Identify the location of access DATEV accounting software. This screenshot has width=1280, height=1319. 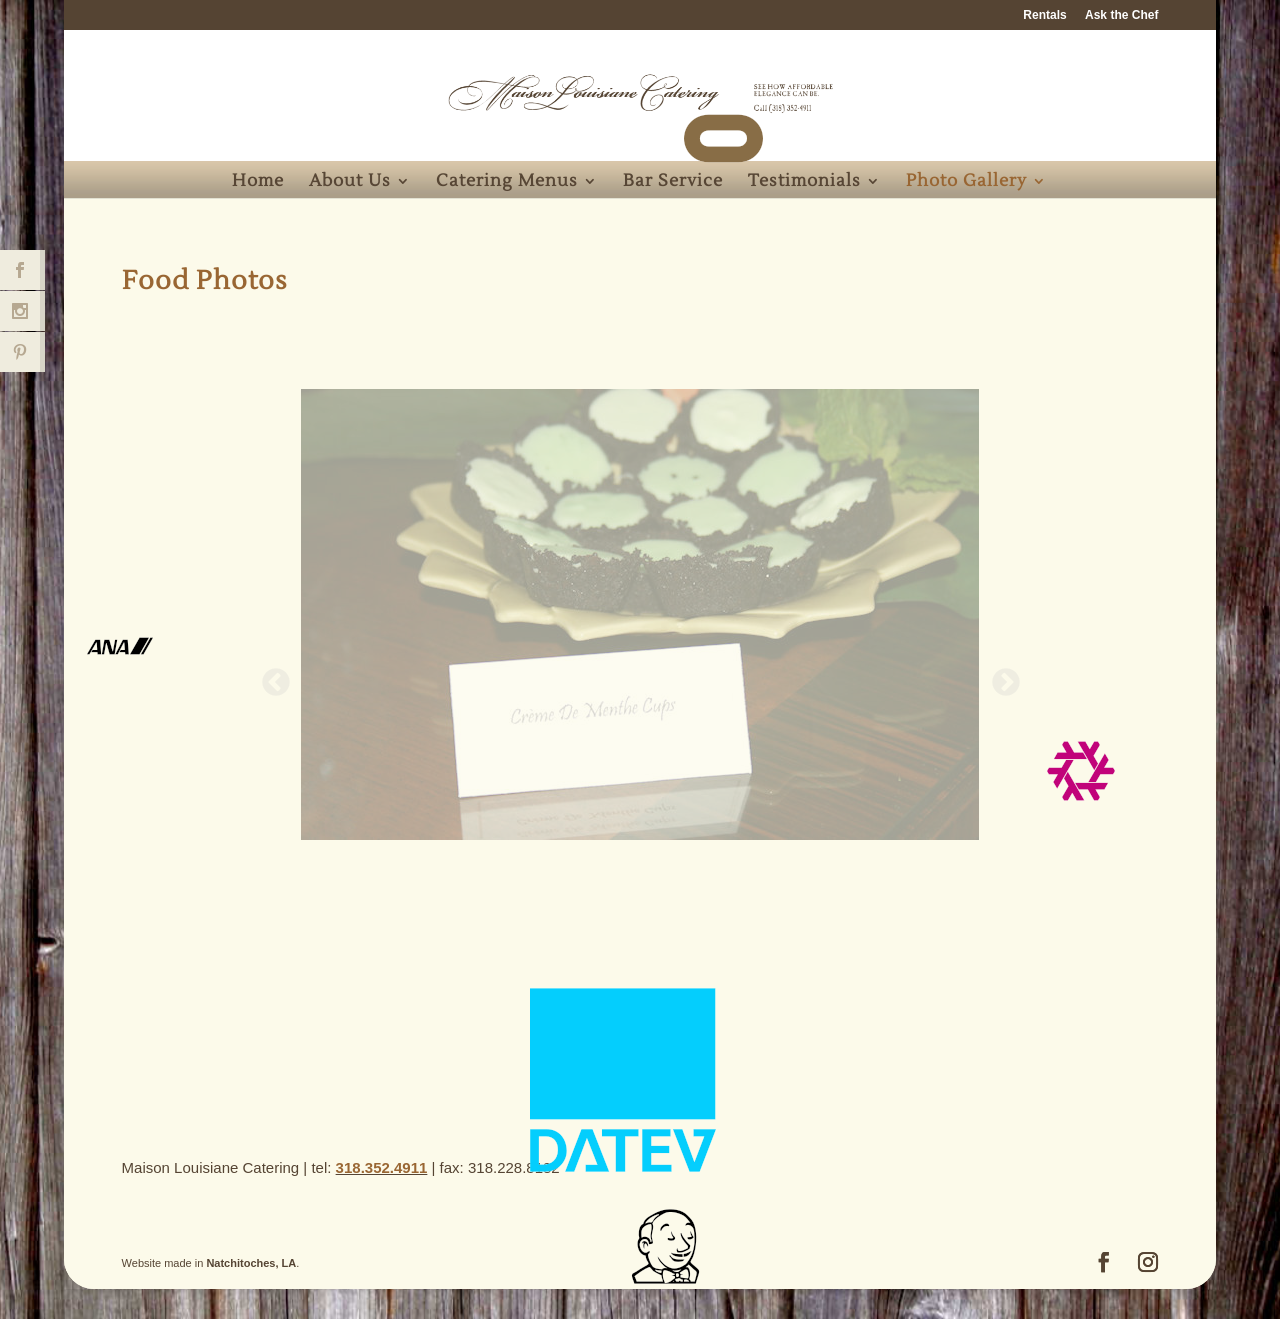
(623, 1080).